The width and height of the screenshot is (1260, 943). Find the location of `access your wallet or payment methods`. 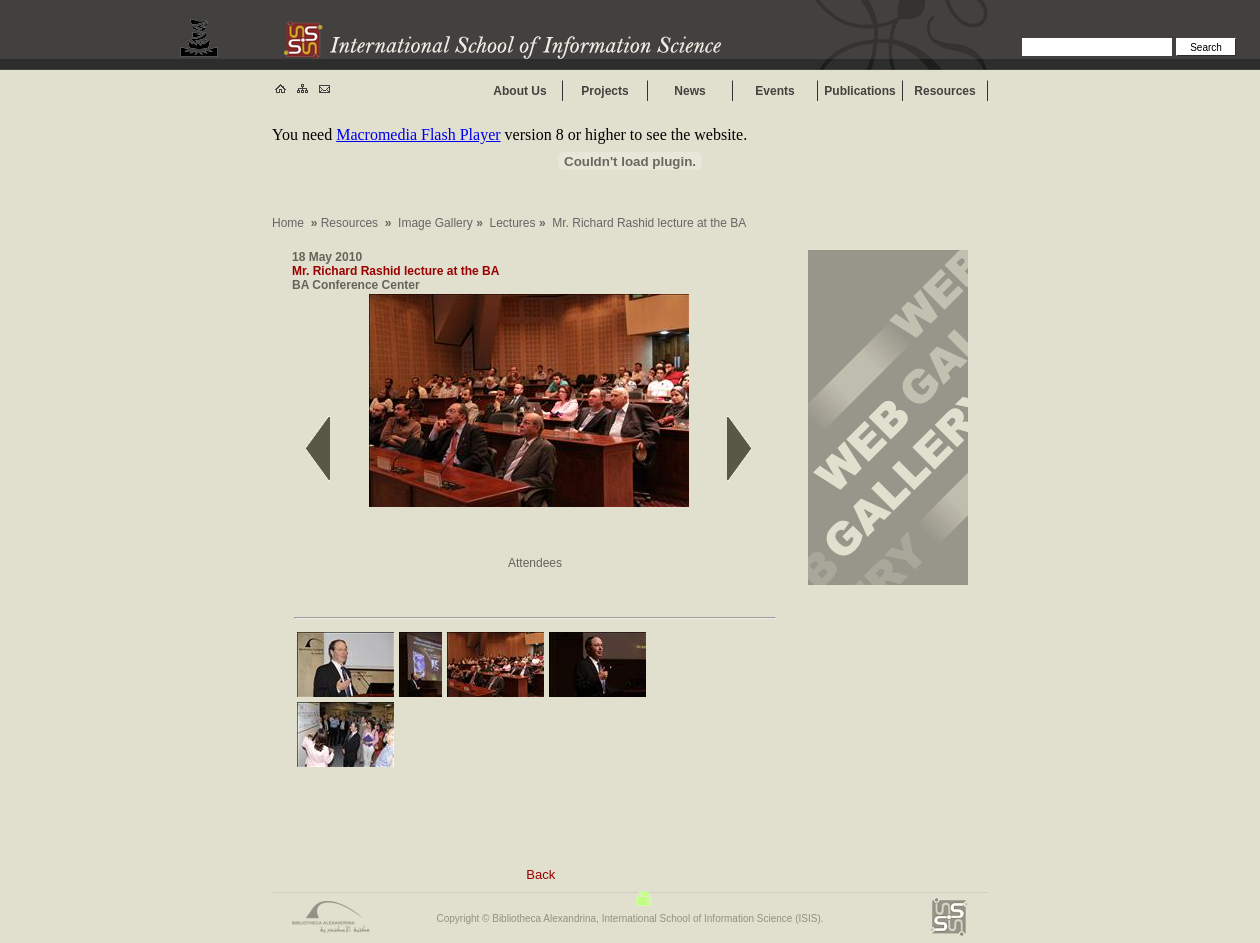

access your wallet or payment methods is located at coordinates (643, 898).